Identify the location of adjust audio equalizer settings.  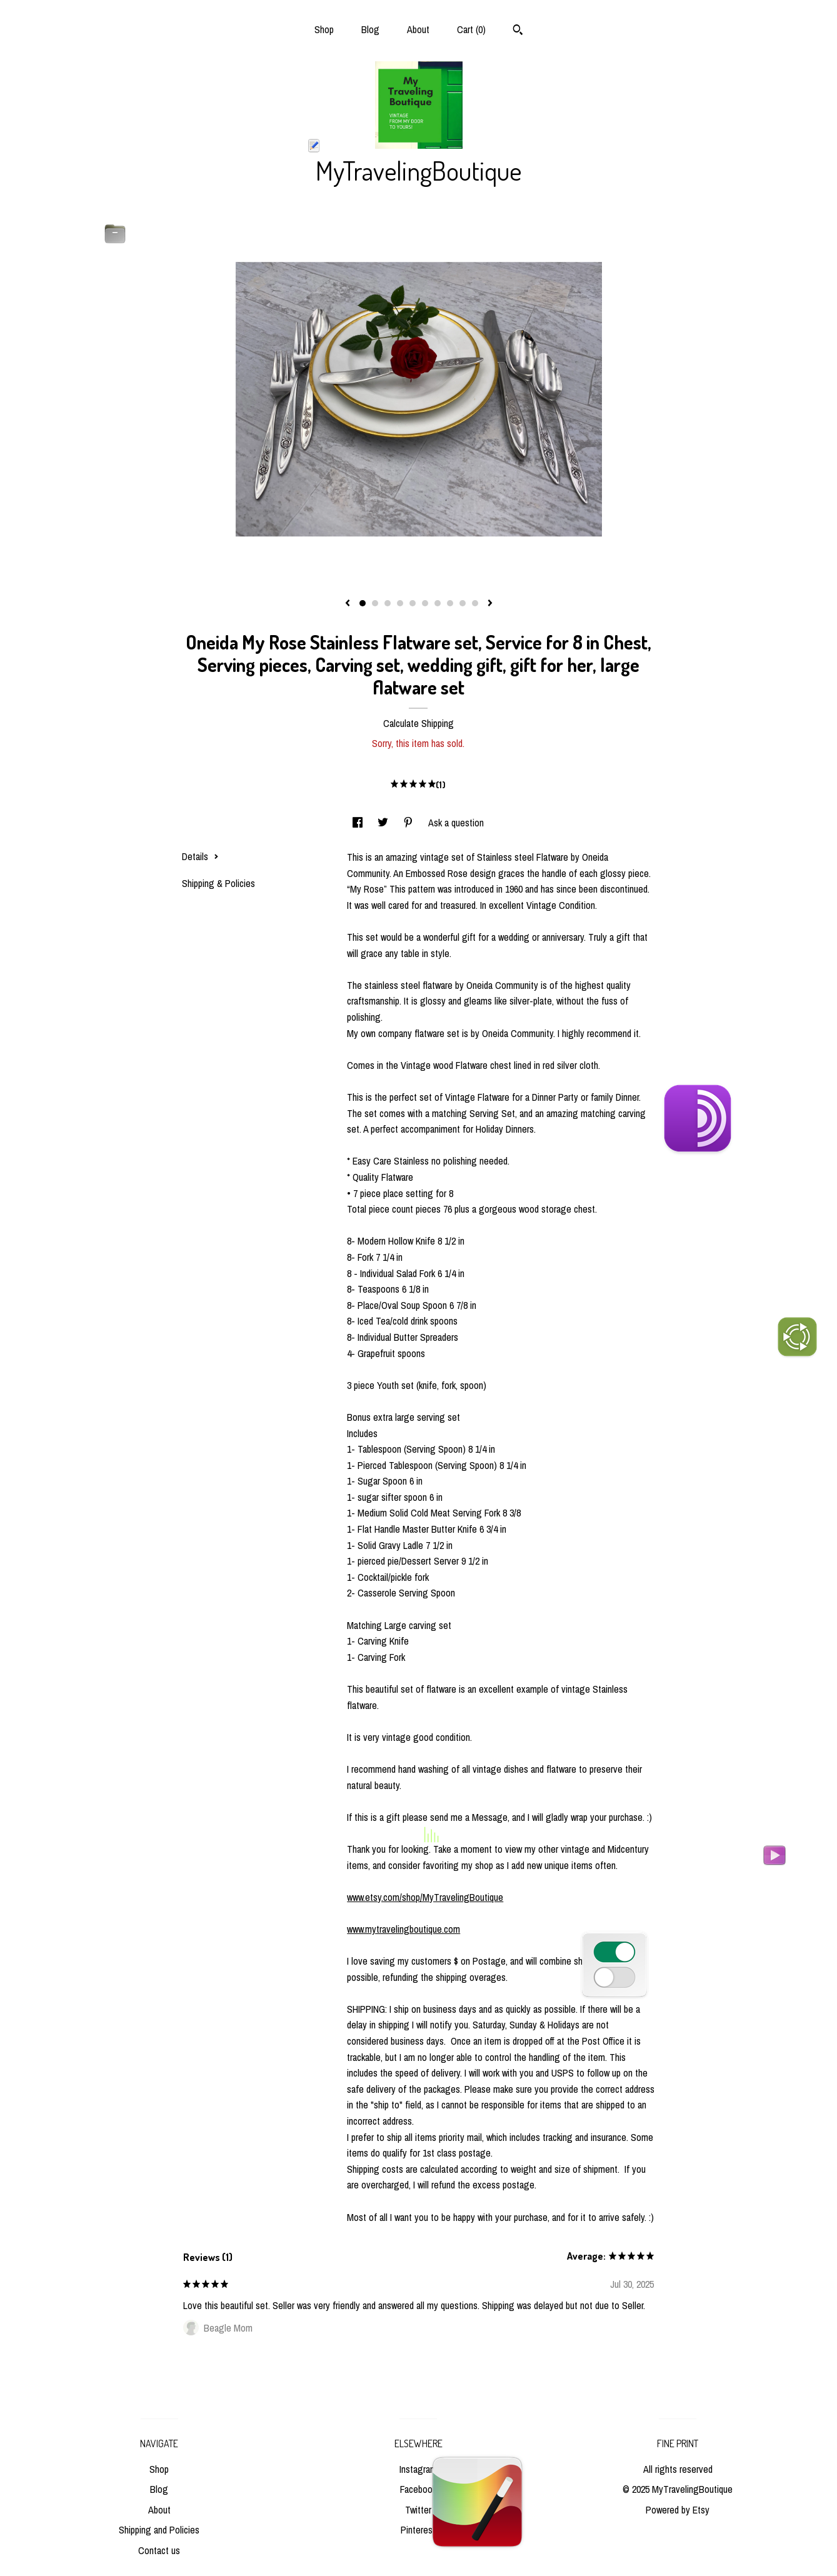
(432, 1835).